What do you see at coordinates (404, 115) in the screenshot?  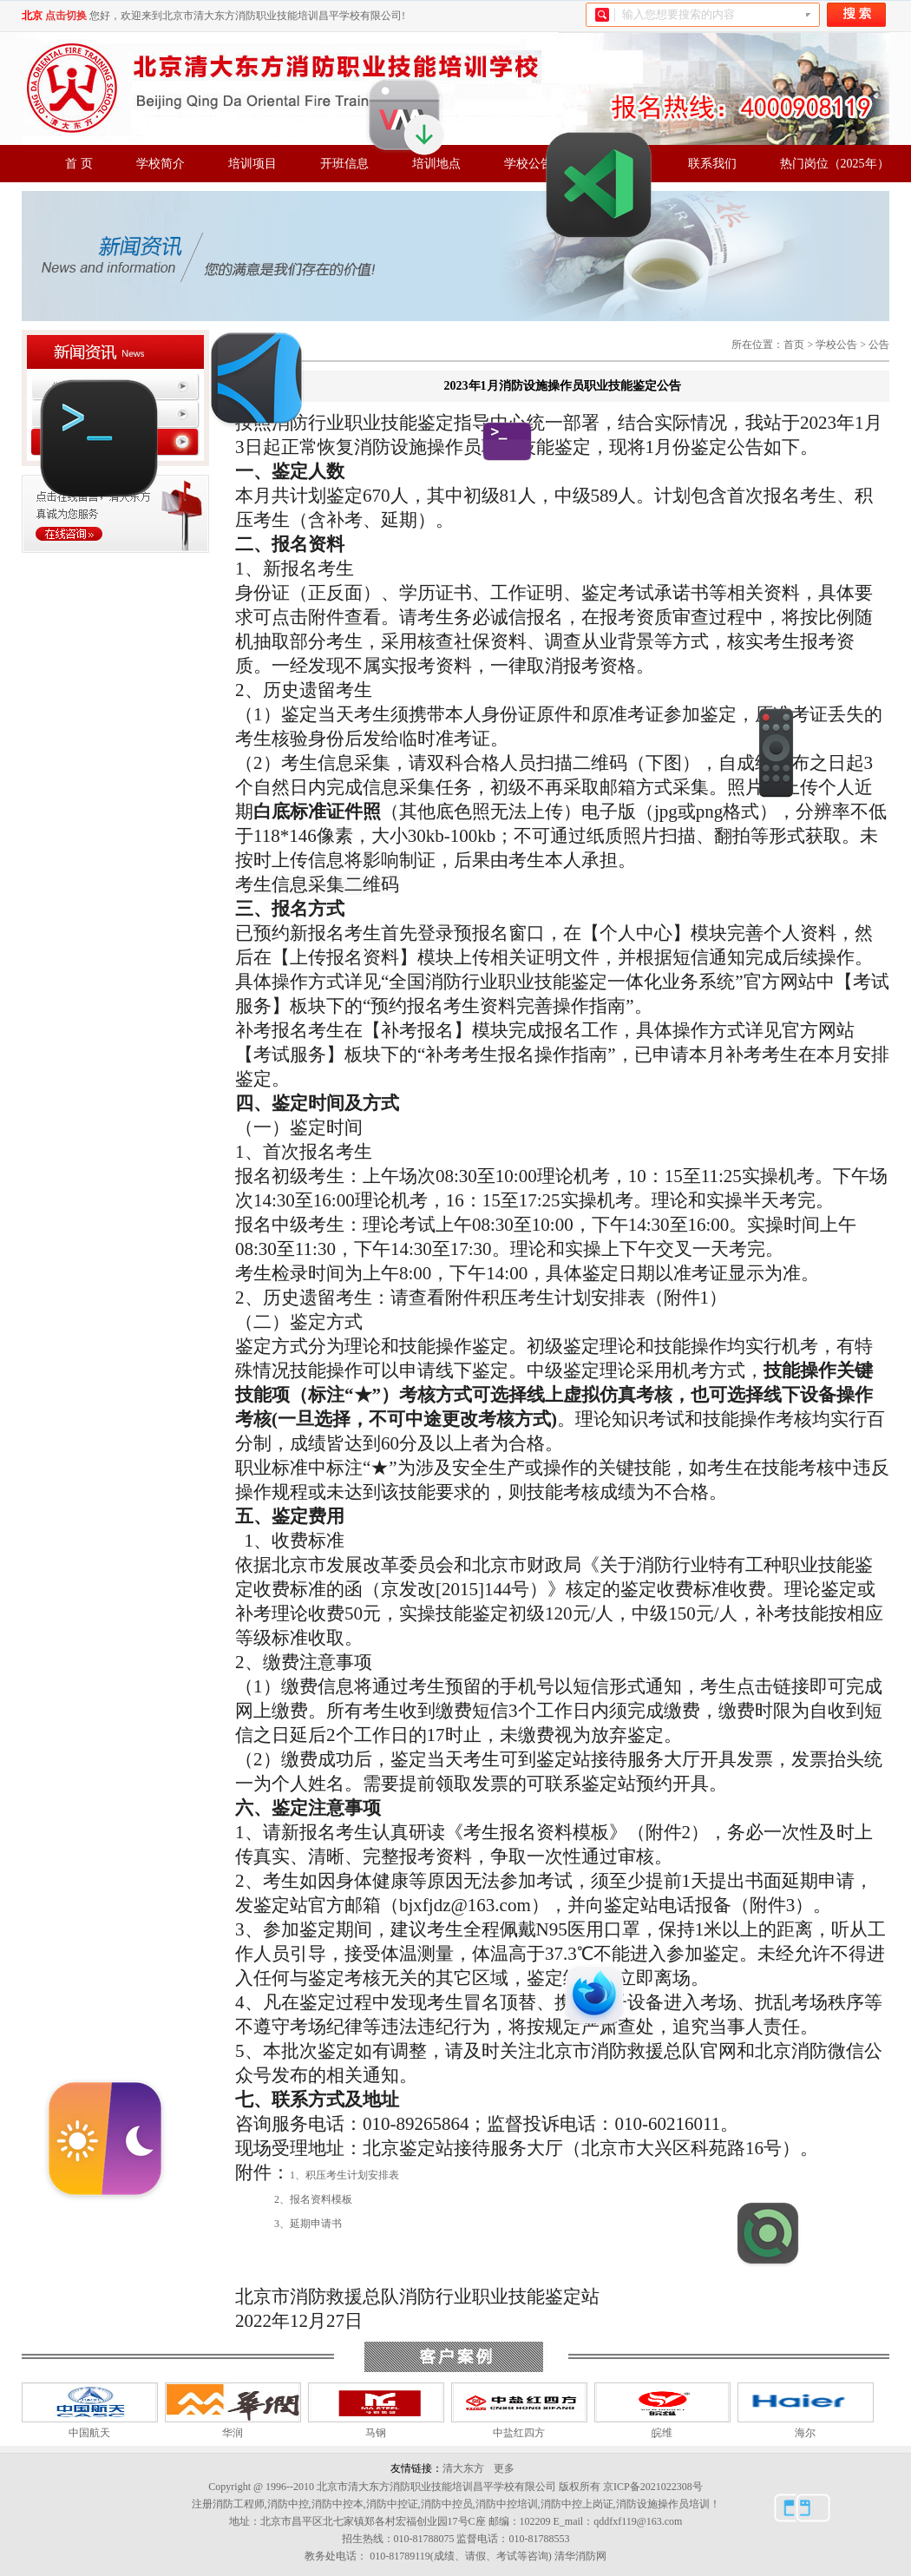 I see `install a new virtual machine` at bounding box center [404, 115].